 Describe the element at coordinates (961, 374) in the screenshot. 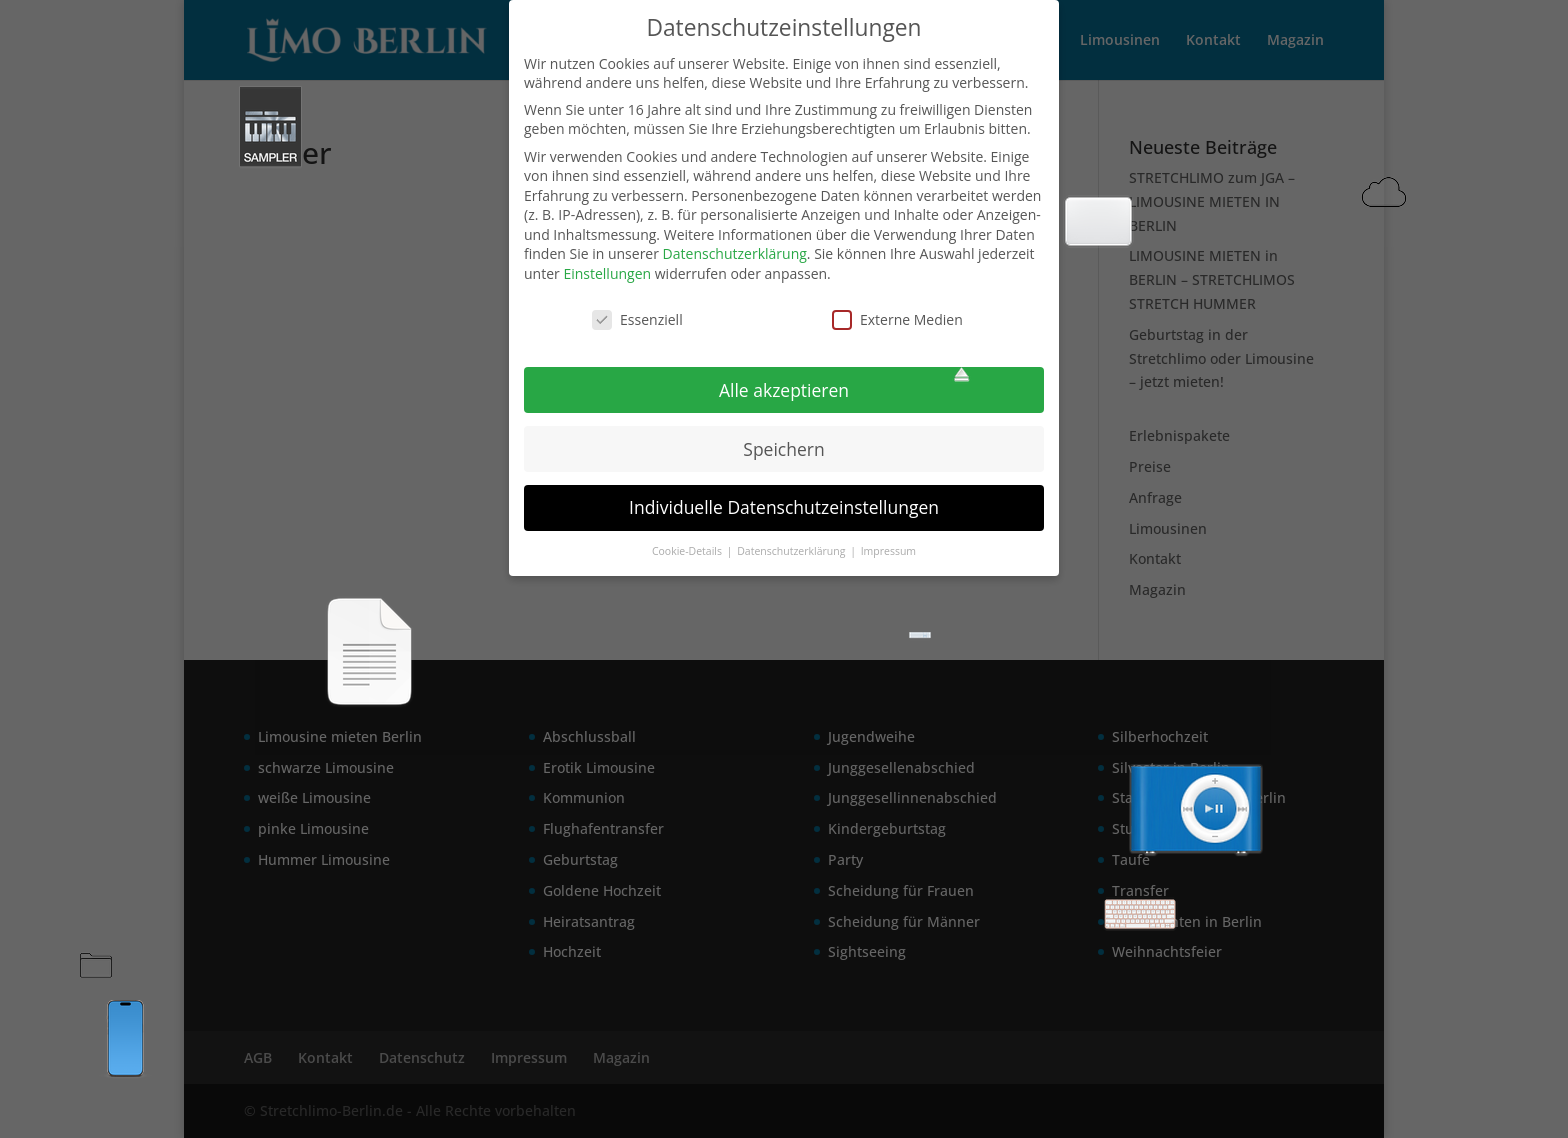

I see `eject removable media or disc` at that location.